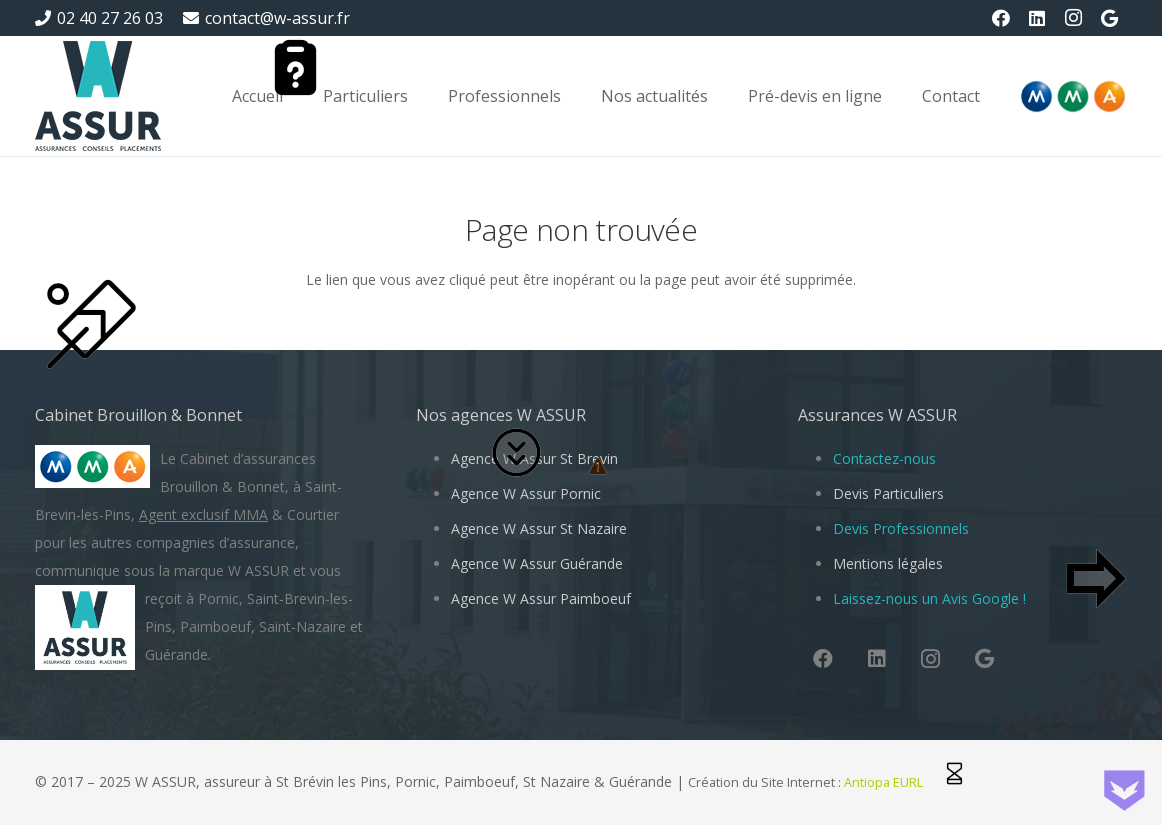  I want to click on access cricket sports scores or updates, so click(86, 322).